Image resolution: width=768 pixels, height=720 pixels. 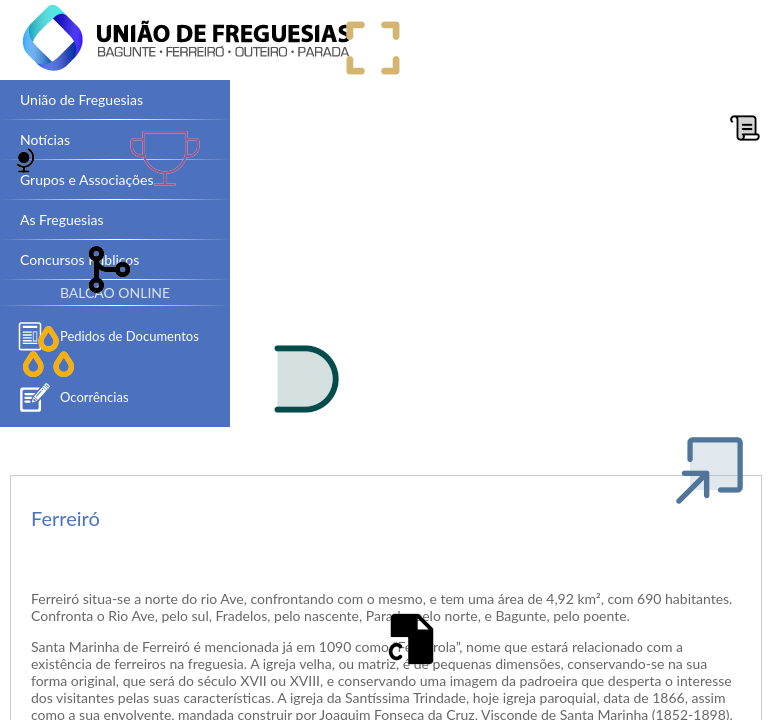 What do you see at coordinates (746, 128) in the screenshot?
I see `view terms and conditions or legal document` at bounding box center [746, 128].